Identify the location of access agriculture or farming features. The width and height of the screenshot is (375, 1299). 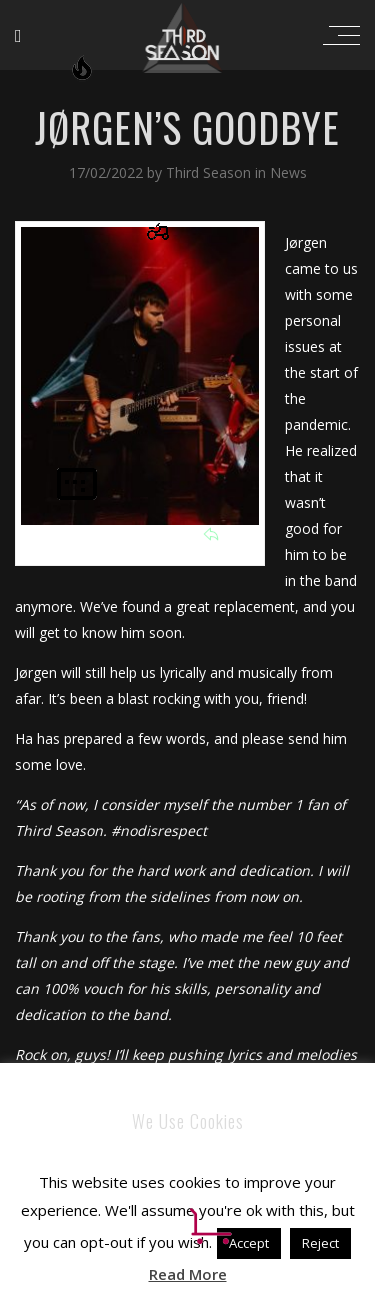
(158, 232).